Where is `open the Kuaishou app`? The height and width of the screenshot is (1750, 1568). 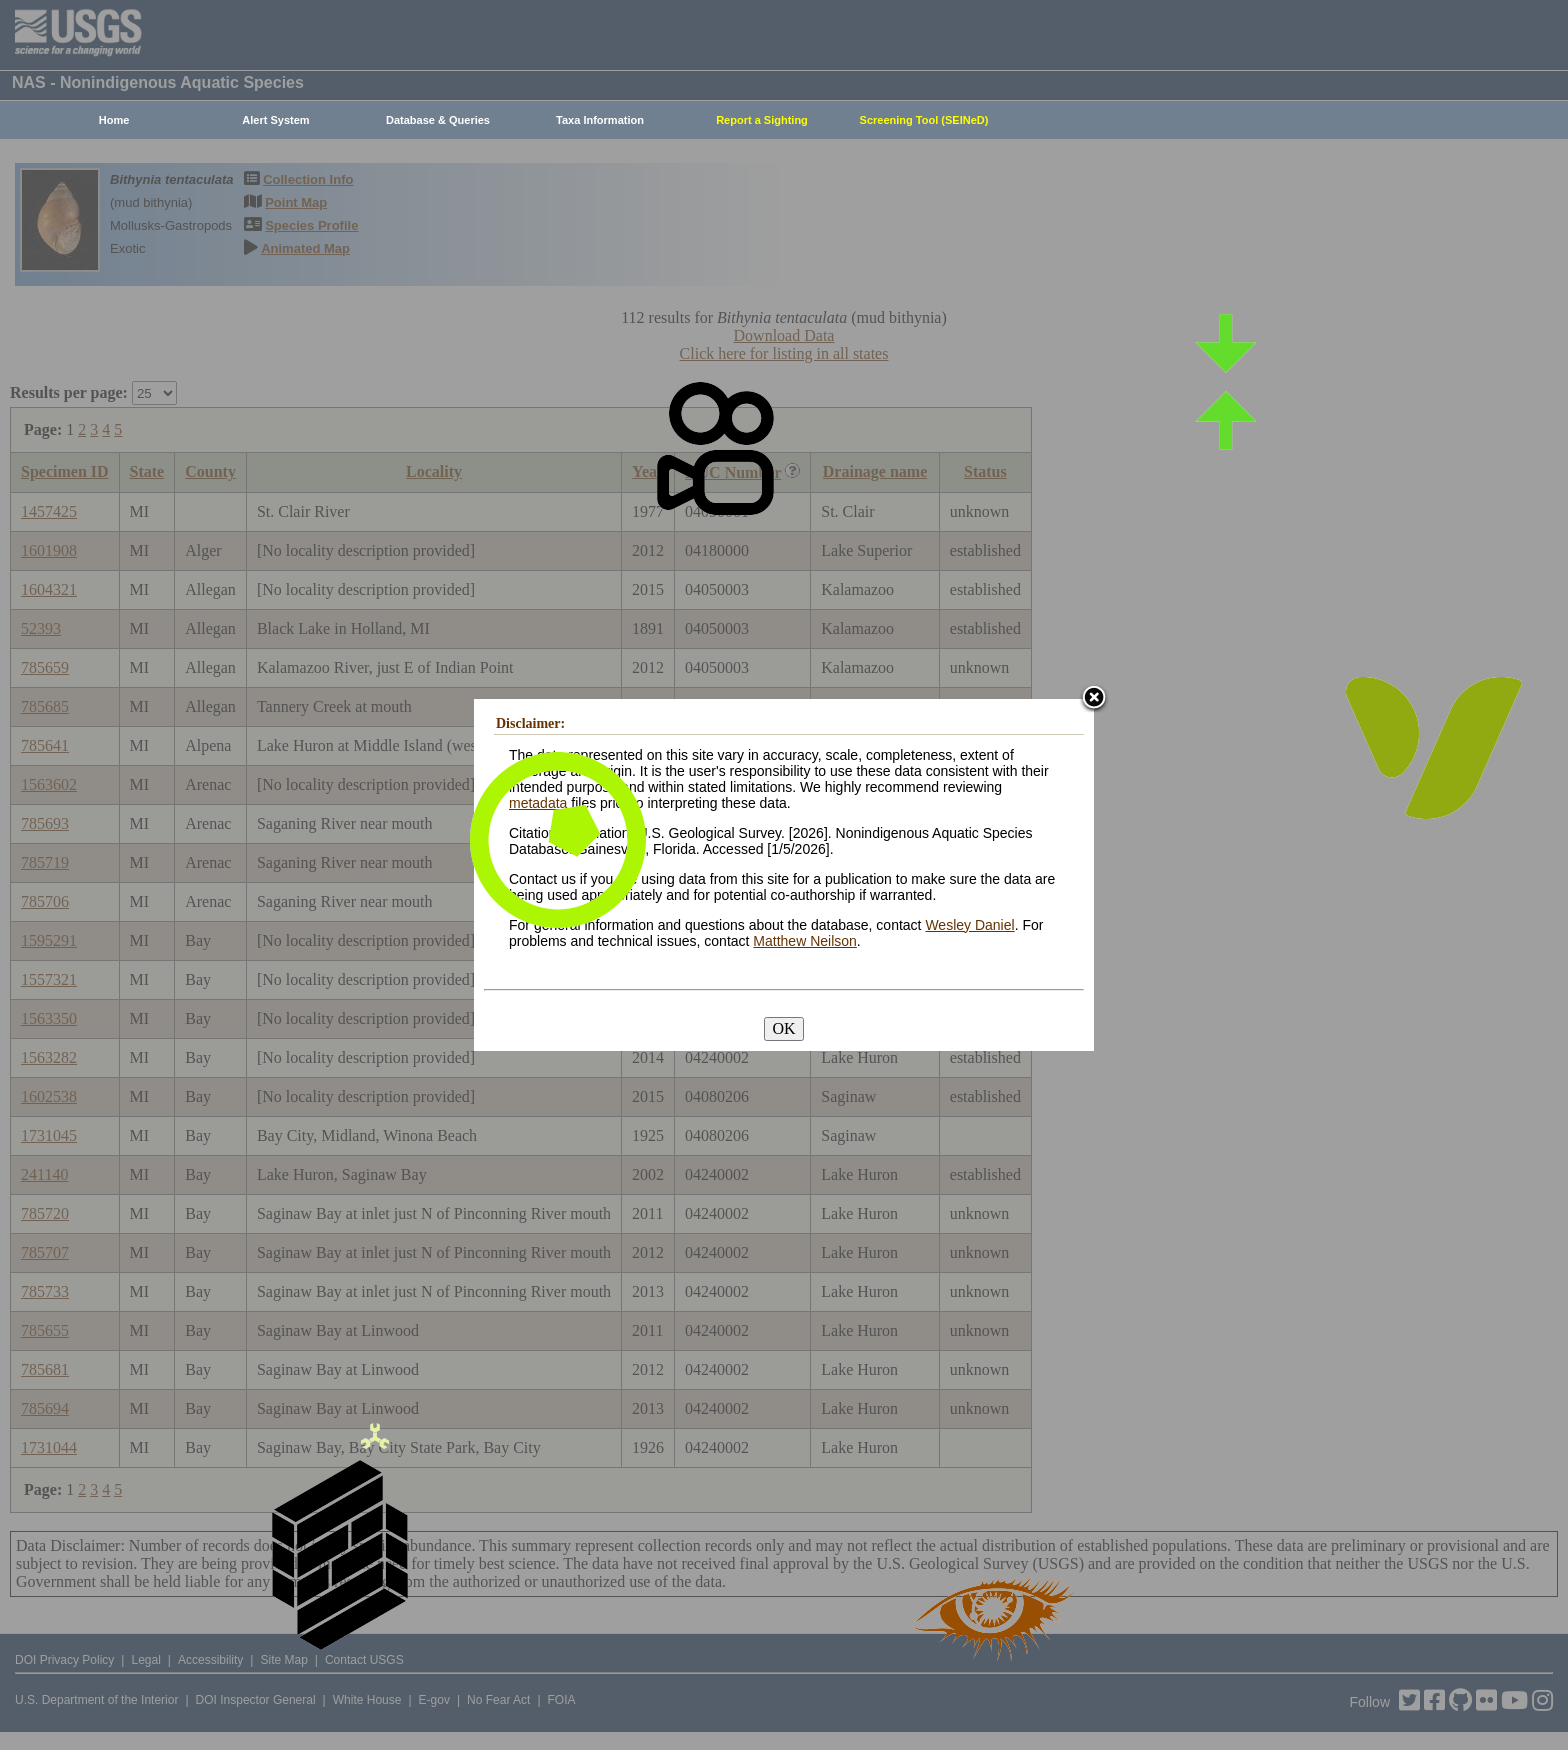
open the Kuaishou app is located at coordinates (715, 448).